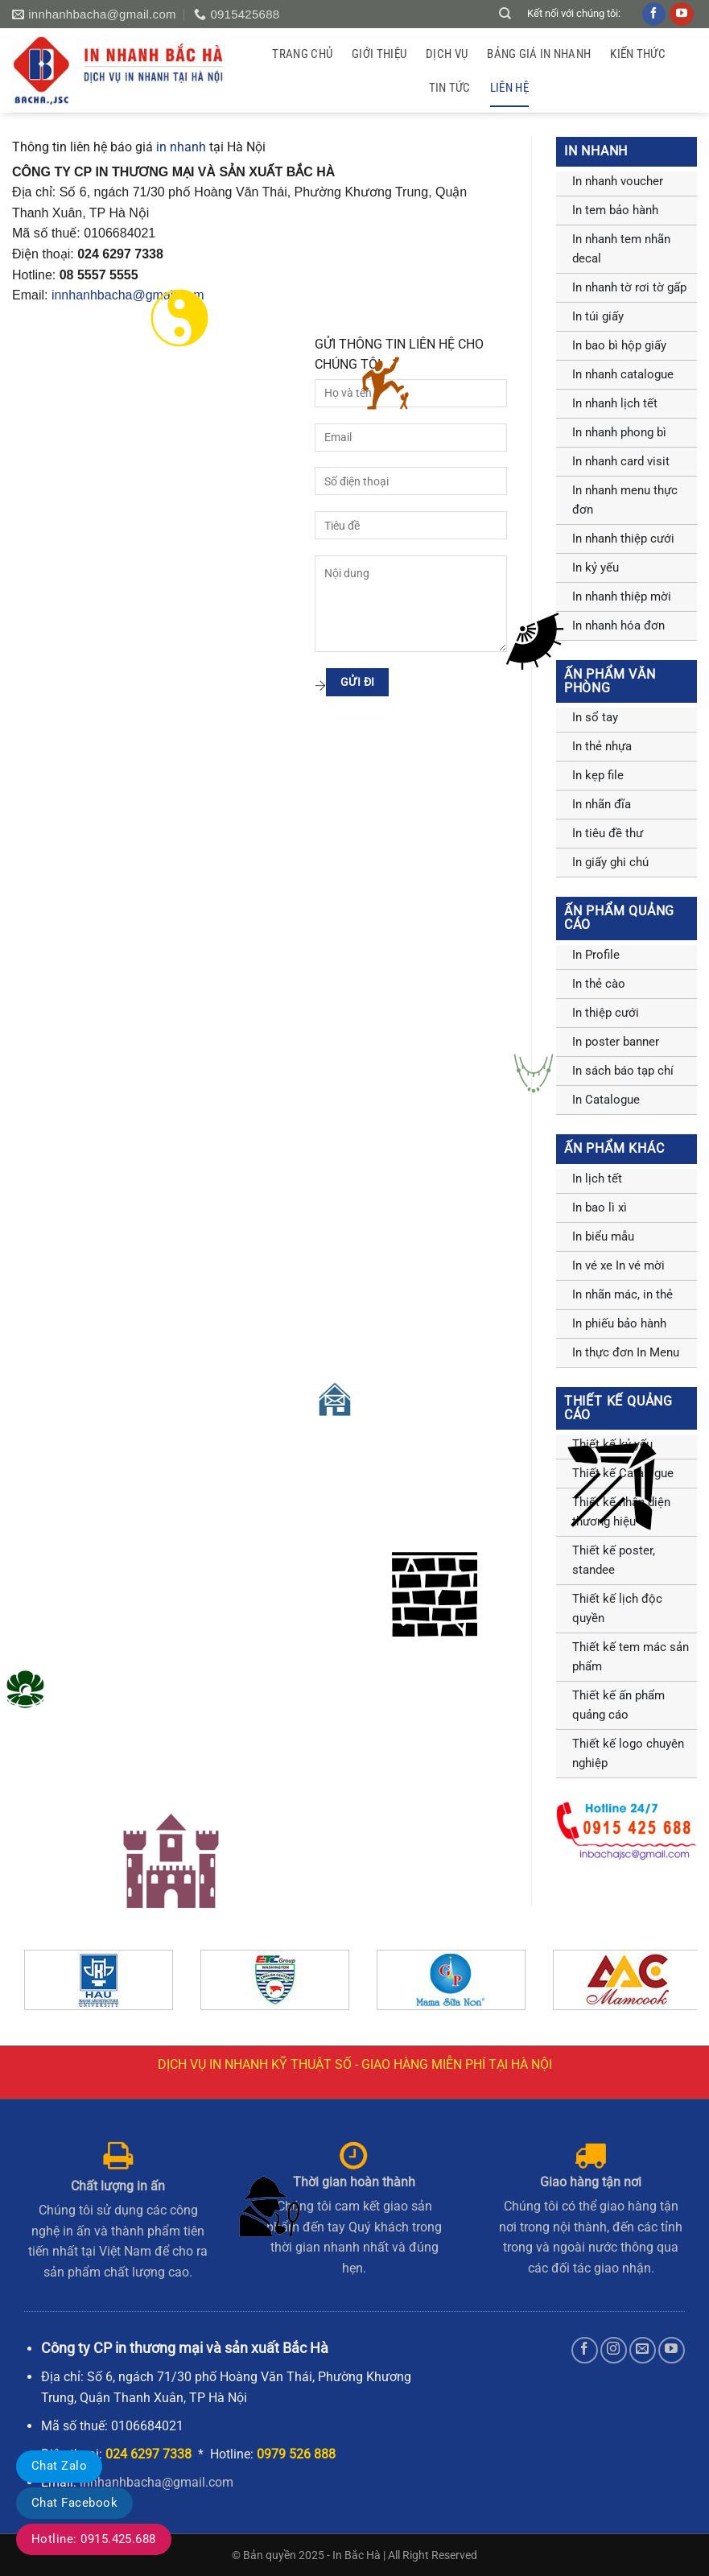  I want to click on toggle balance or harmony settings, so click(179, 318).